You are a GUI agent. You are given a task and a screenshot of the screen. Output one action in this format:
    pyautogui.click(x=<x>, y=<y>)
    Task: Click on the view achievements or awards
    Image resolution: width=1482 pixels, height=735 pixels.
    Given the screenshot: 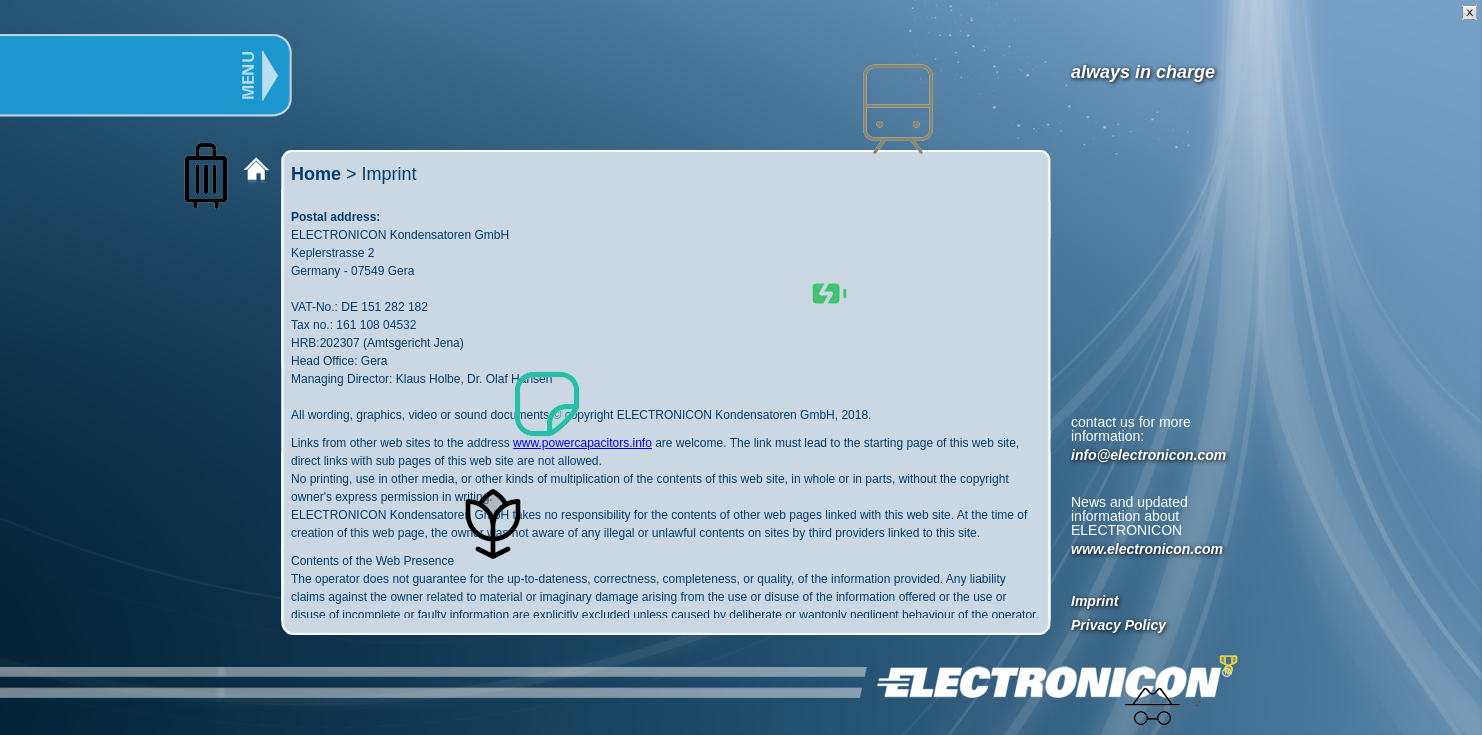 What is the action you would take?
    pyautogui.click(x=1228, y=663)
    